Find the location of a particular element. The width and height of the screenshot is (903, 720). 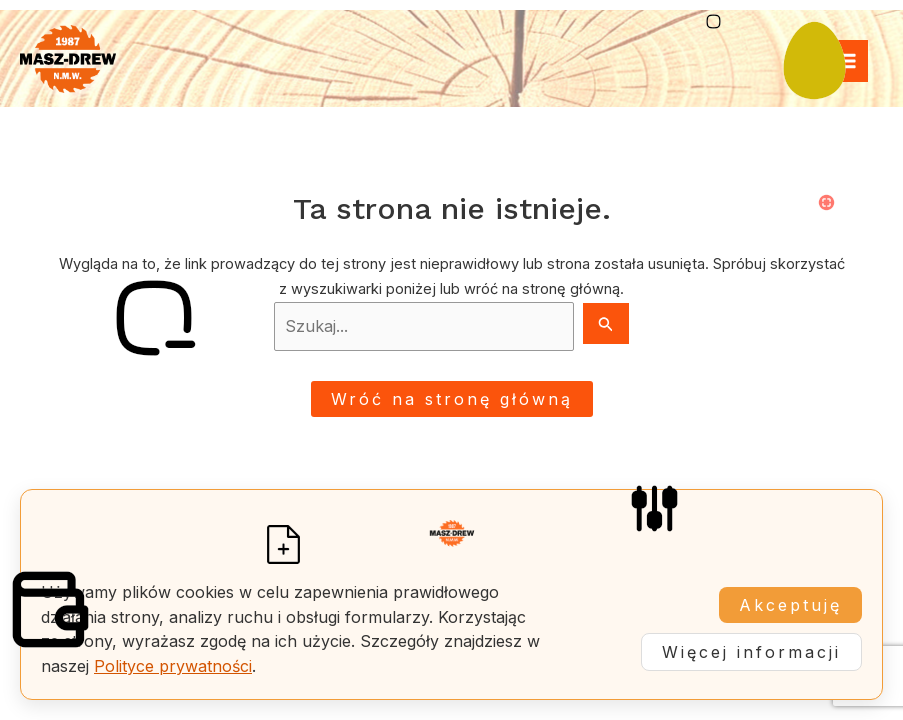

create a new file is located at coordinates (283, 544).